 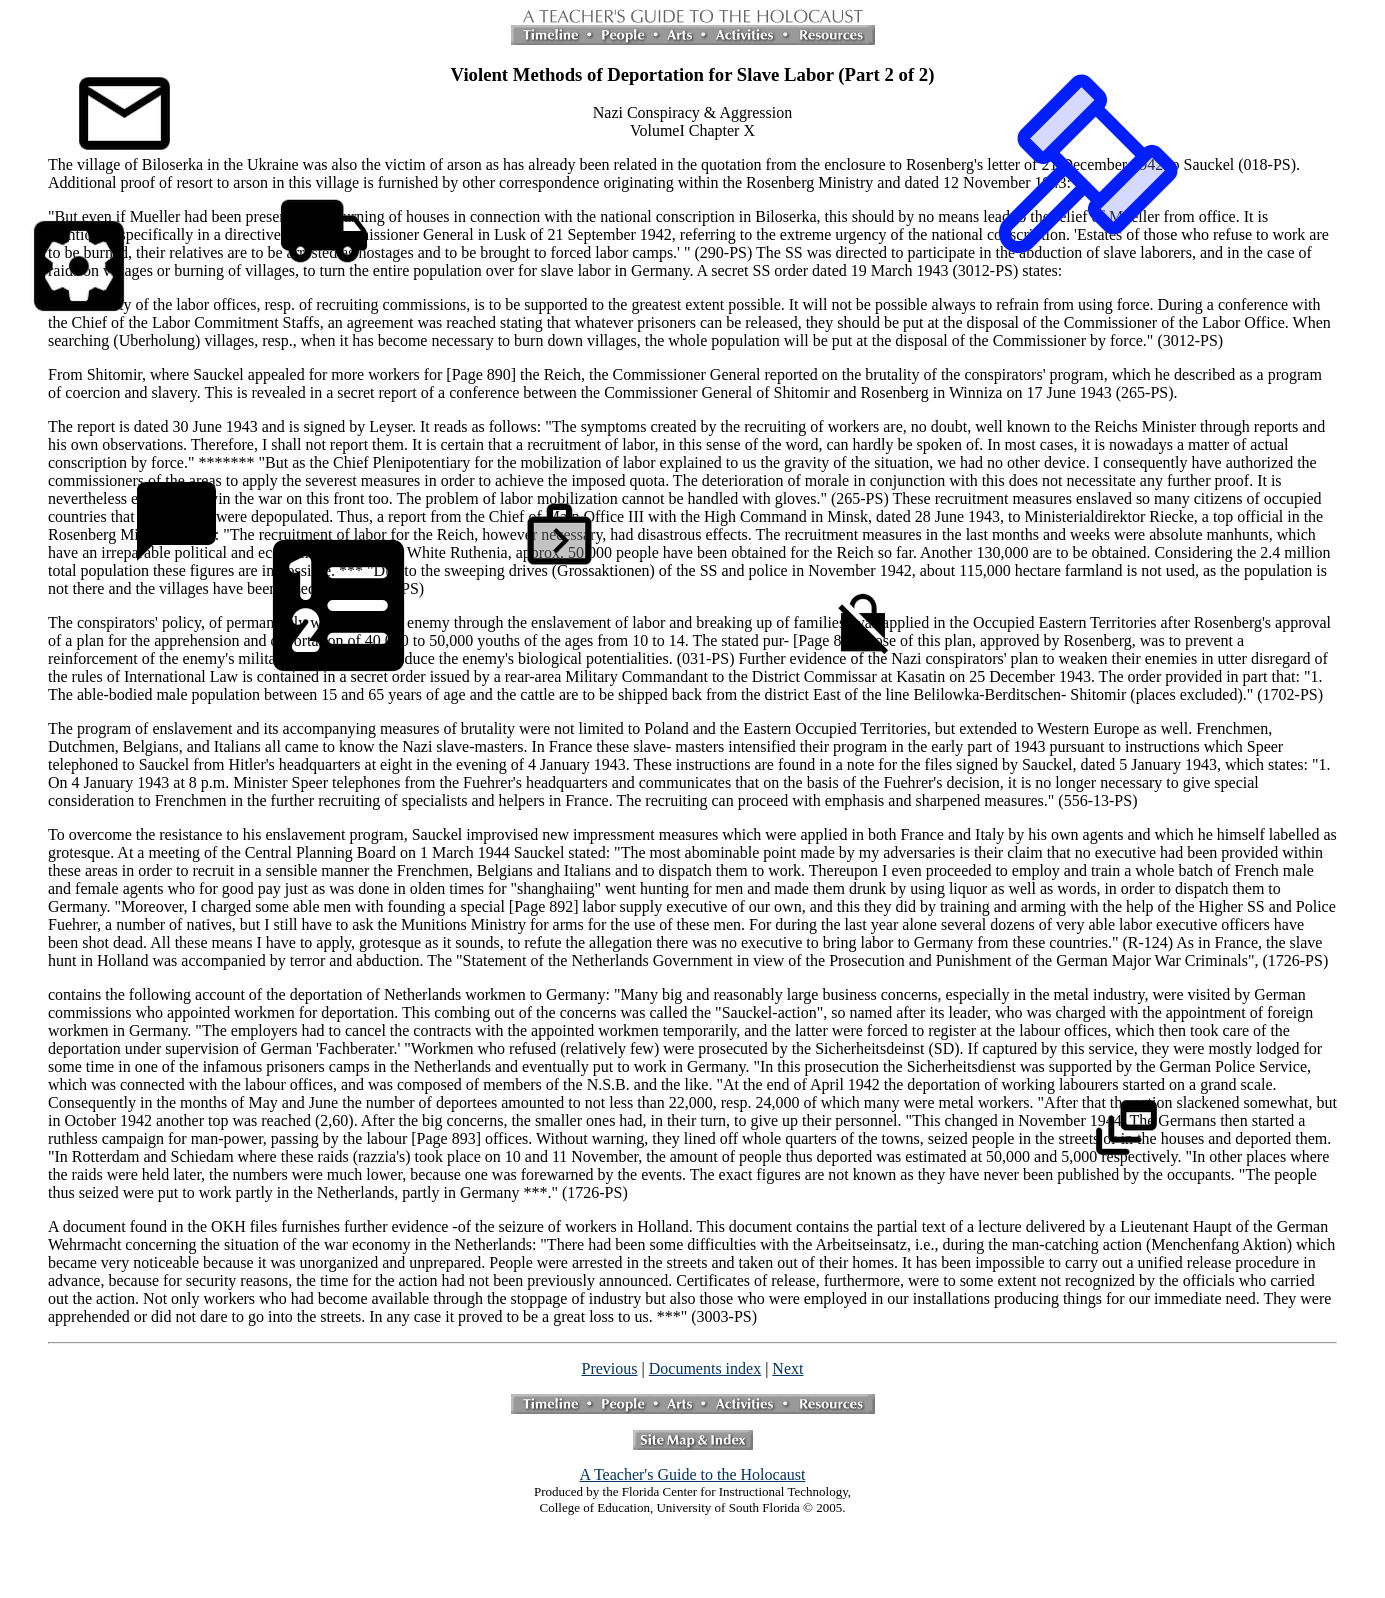 I want to click on open chat or messaging, so click(x=176, y=521).